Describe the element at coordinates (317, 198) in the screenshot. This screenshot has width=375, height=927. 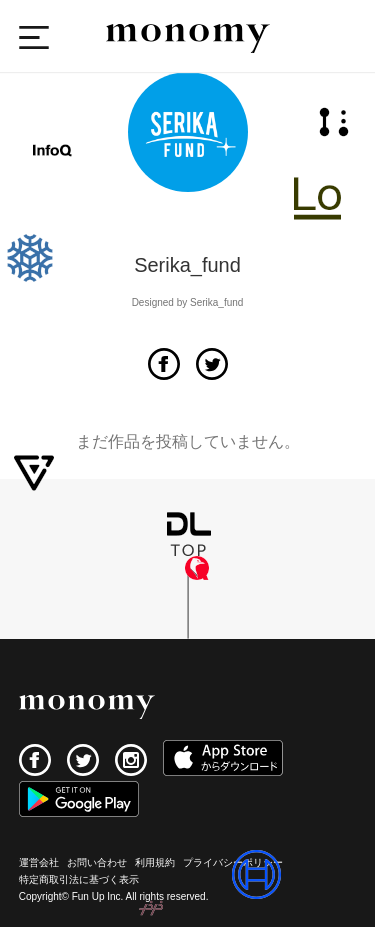
I see `lodash javascript library logo` at that location.